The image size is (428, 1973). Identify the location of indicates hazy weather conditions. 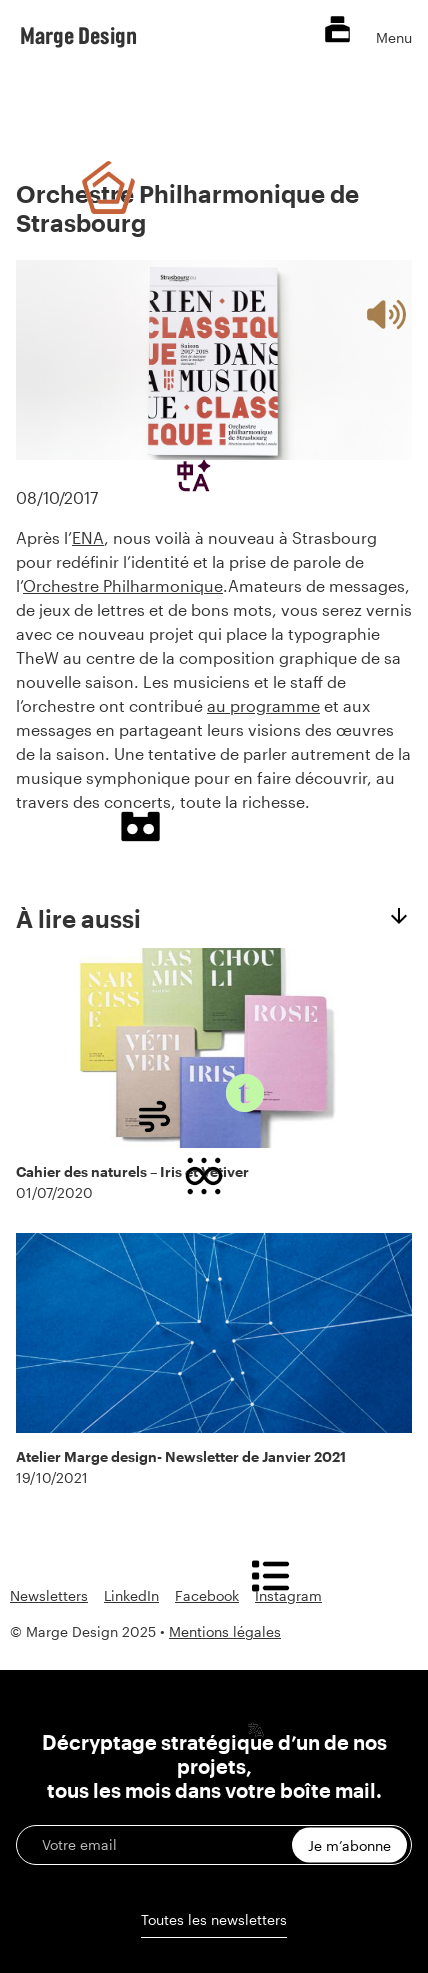
(204, 1176).